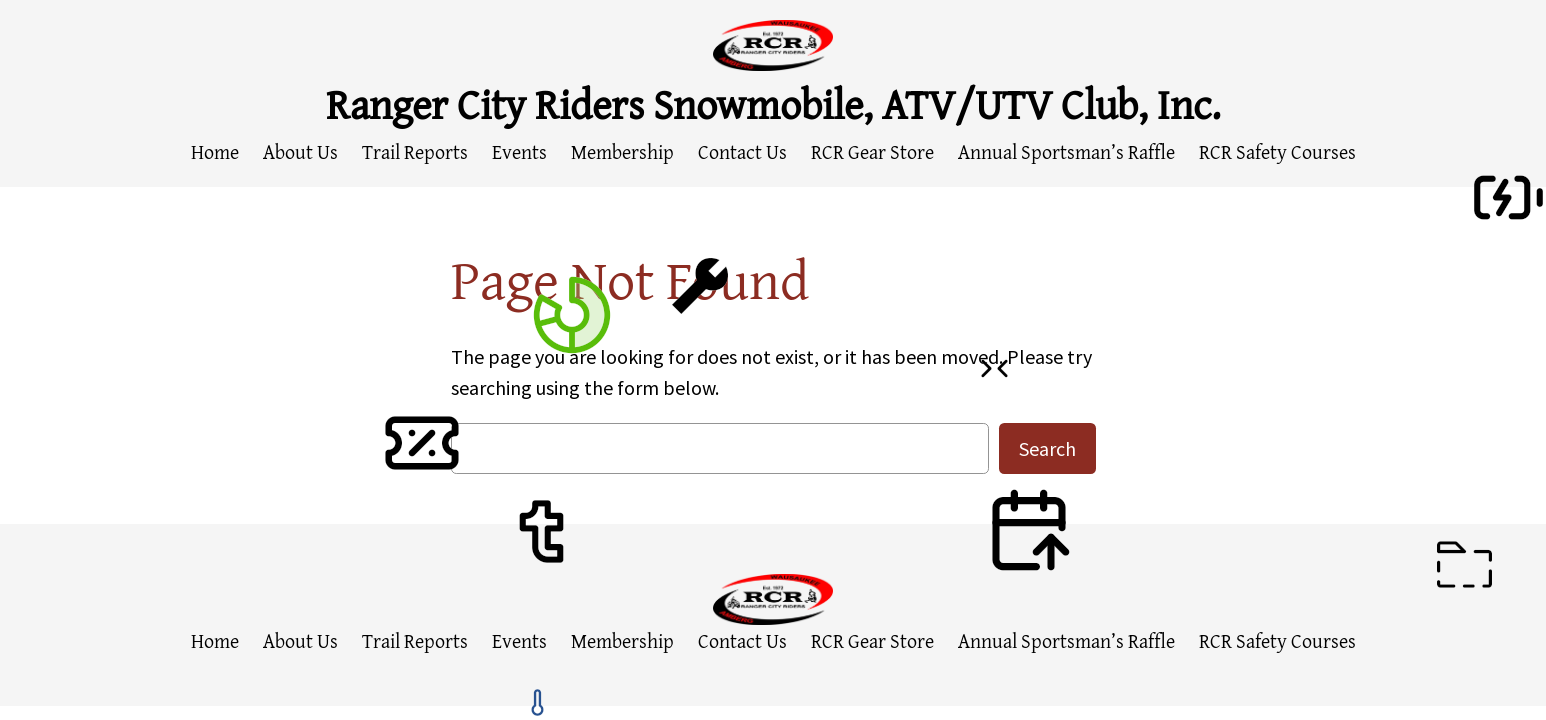  I want to click on view analytics breakdown, so click(572, 315).